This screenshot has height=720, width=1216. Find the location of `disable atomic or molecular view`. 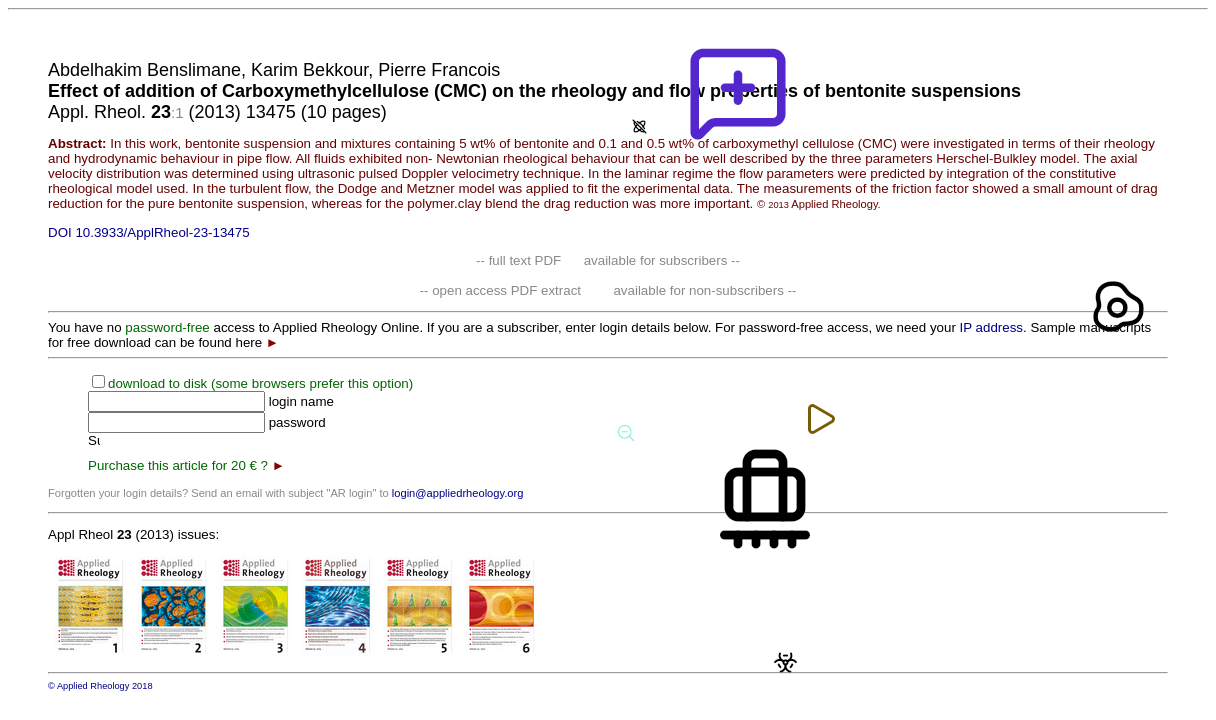

disable atomic or molecular view is located at coordinates (639, 126).